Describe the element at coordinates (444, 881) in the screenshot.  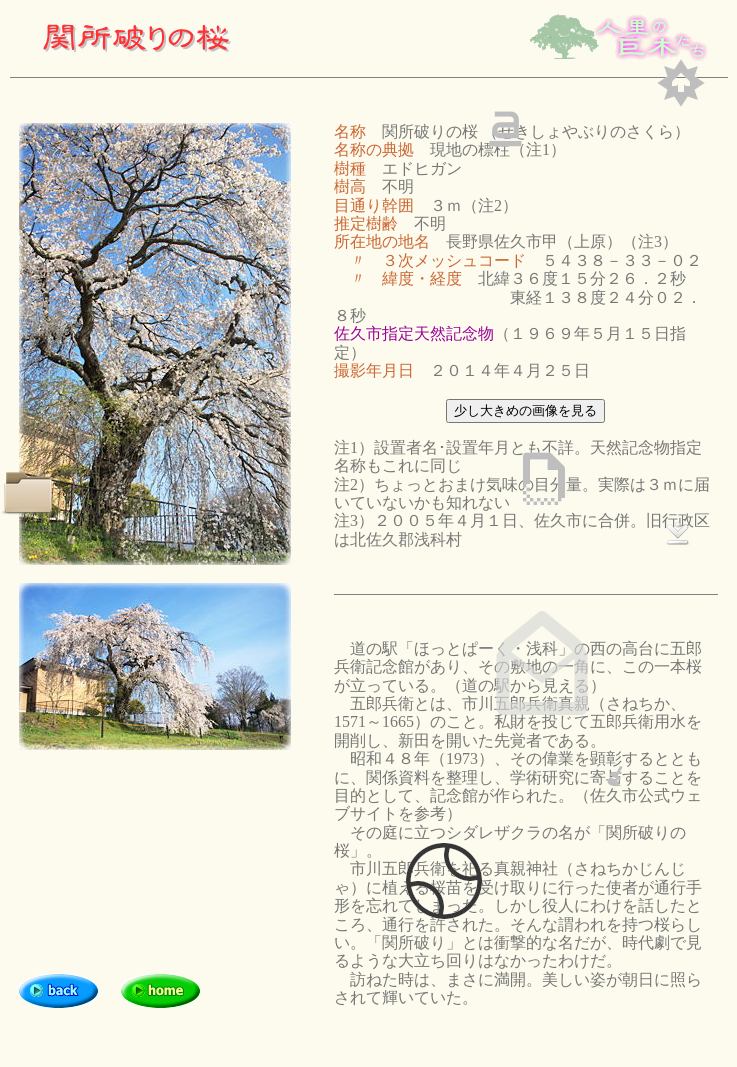
I see `access sports and activities emoji category` at that location.